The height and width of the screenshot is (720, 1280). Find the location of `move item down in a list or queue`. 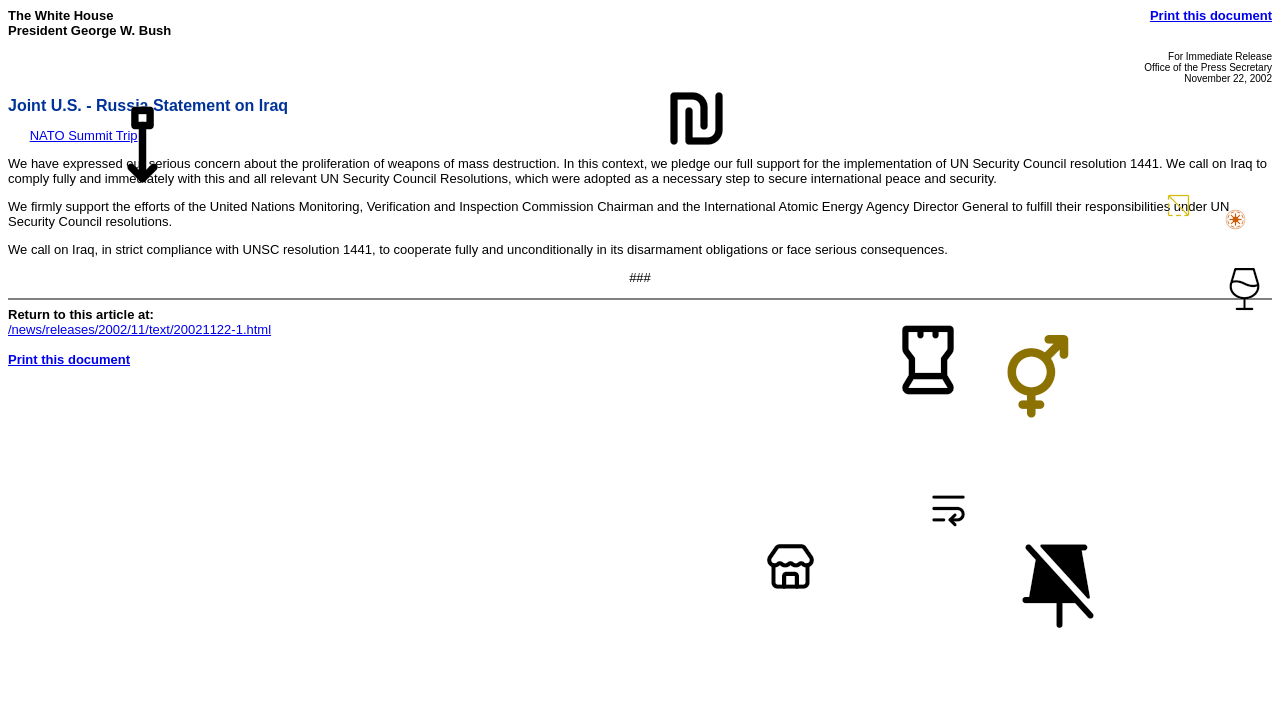

move item down in a list or queue is located at coordinates (142, 144).